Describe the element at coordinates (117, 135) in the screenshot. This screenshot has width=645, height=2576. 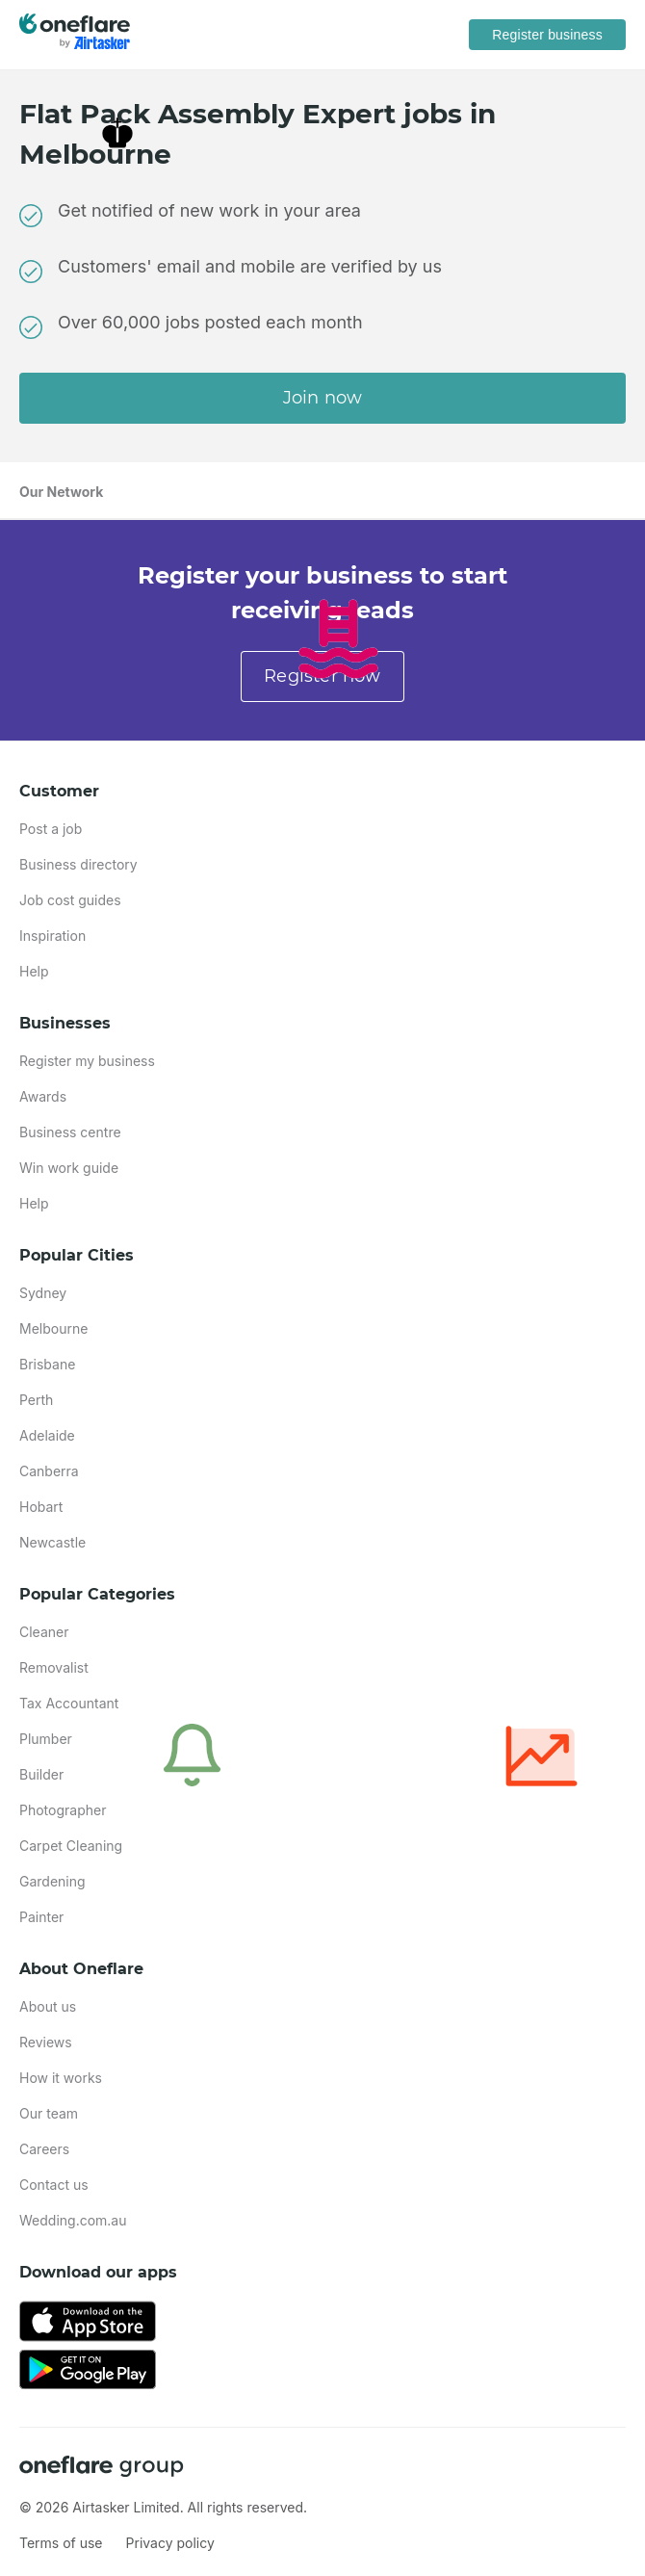
I see `indicates premium or royal status` at that location.